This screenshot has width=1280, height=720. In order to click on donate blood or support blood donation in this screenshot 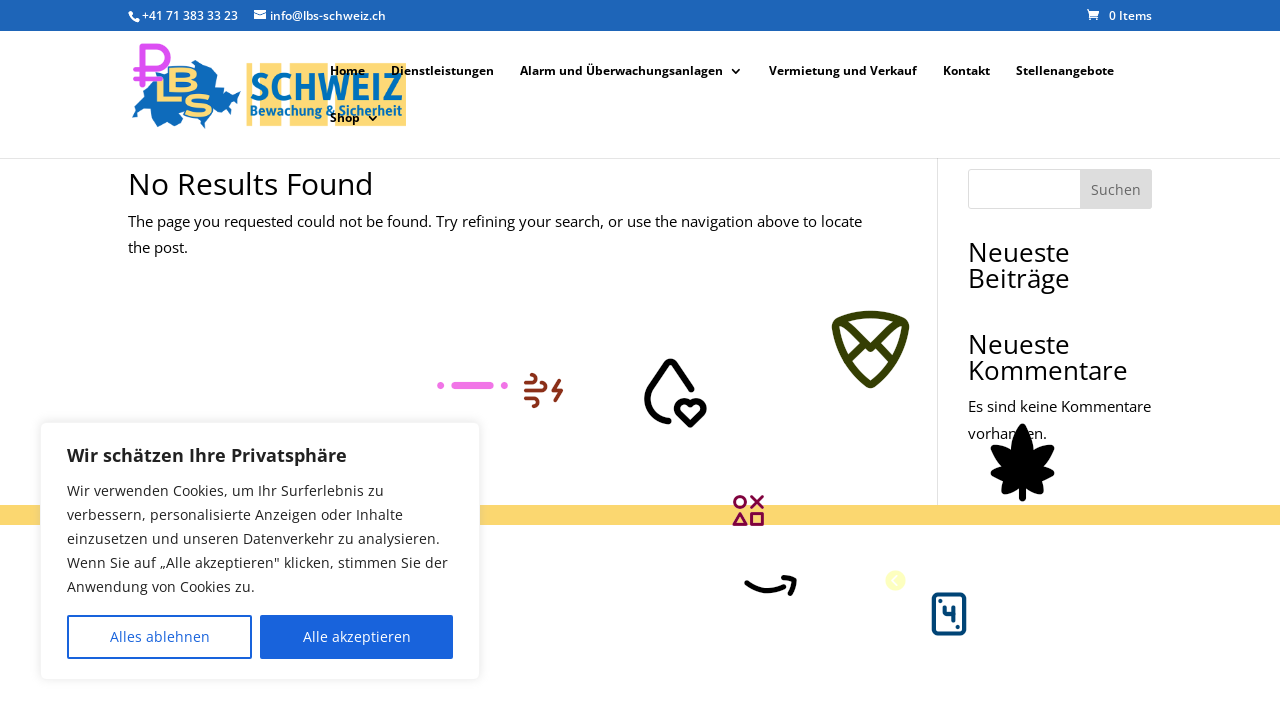, I will do `click(670, 391)`.